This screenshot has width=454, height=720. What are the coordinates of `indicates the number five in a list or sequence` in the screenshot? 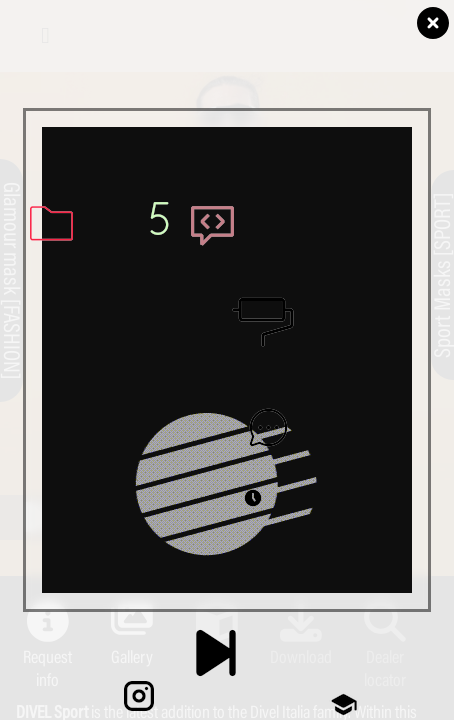 It's located at (159, 218).